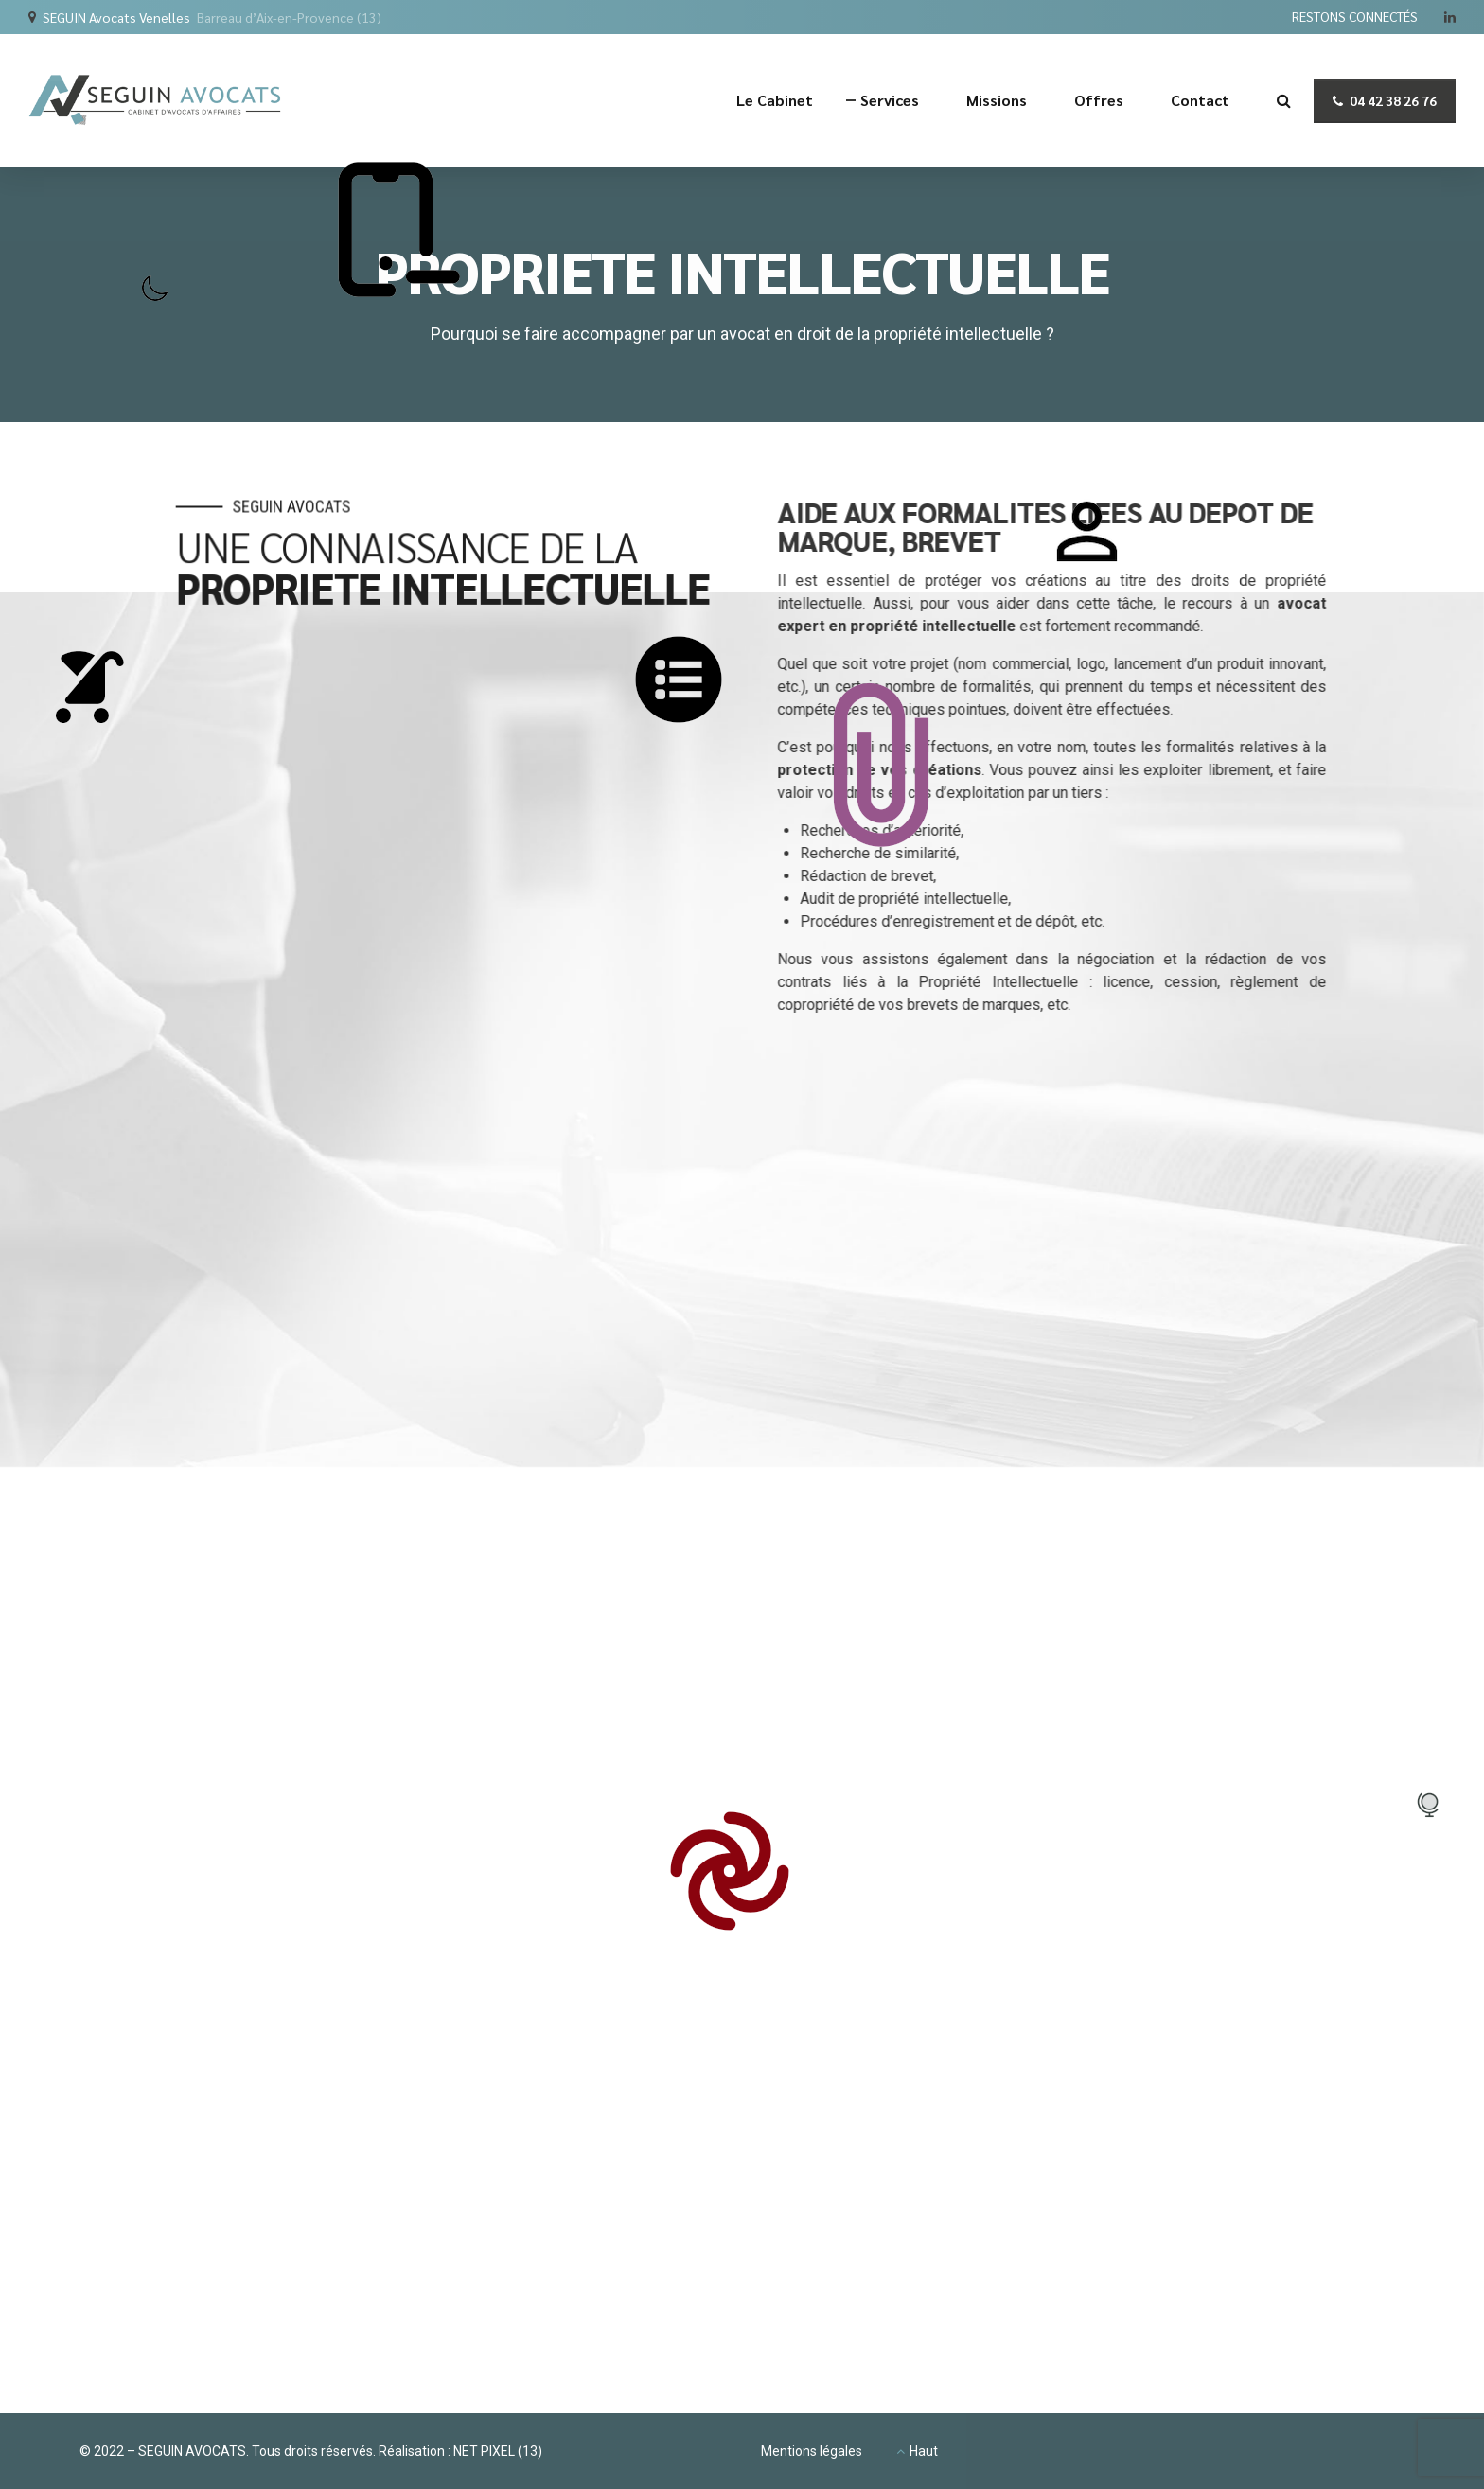 The image size is (1484, 2489). Describe the element at coordinates (1086, 531) in the screenshot. I see `view your profile` at that location.